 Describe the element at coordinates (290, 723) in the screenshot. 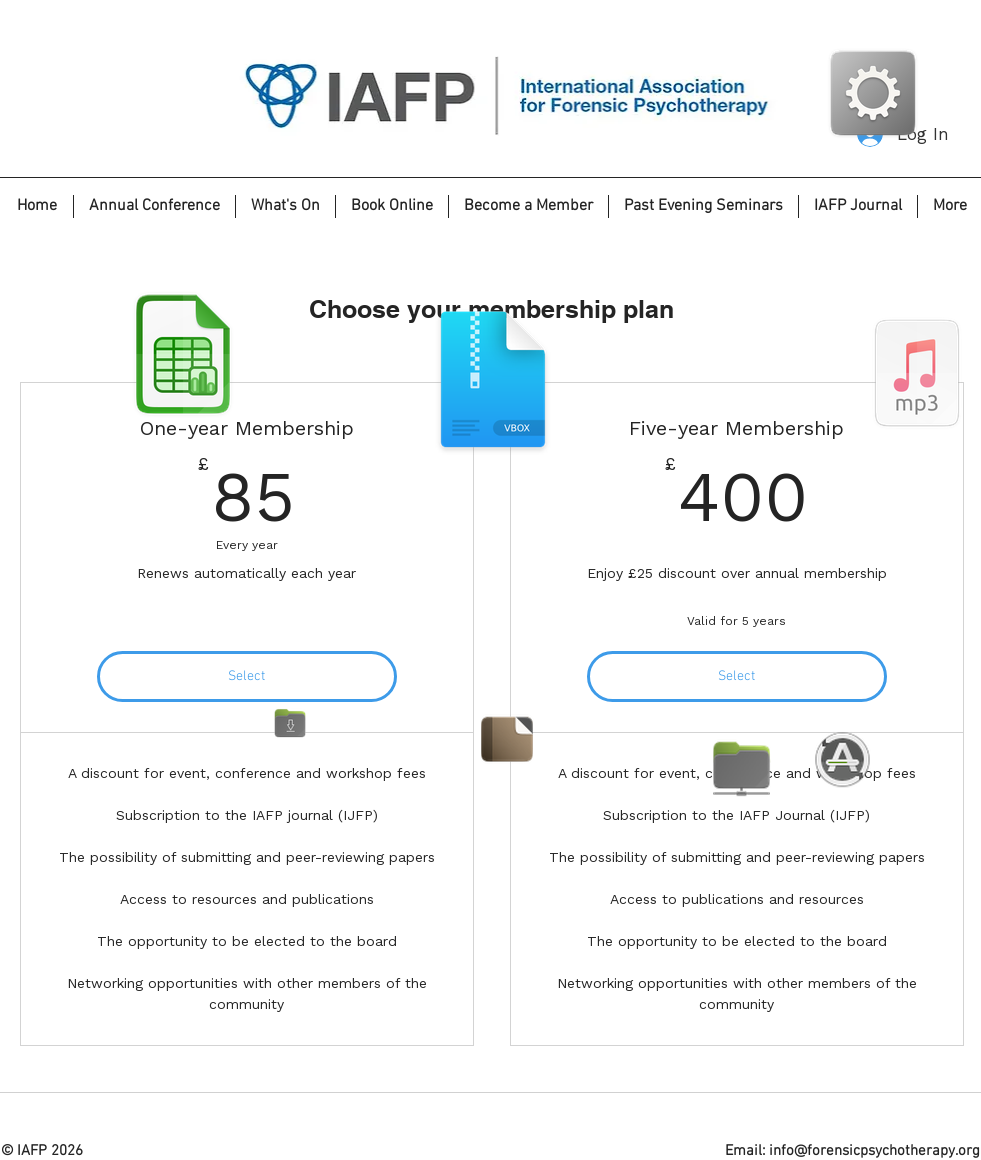

I see `open your downloads folder` at that location.